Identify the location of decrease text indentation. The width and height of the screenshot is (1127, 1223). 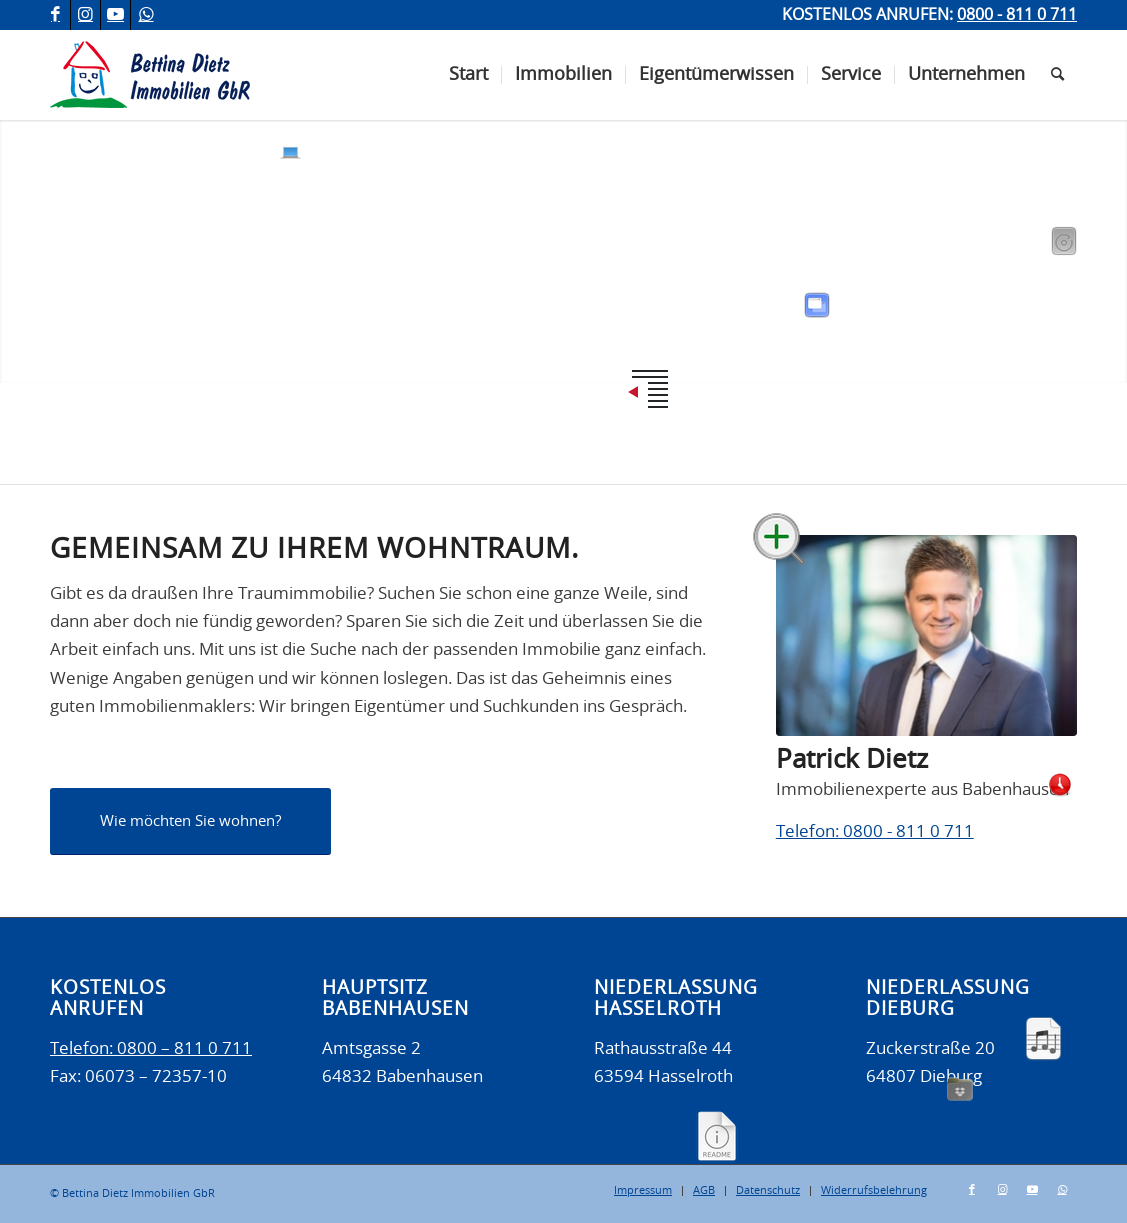
(648, 390).